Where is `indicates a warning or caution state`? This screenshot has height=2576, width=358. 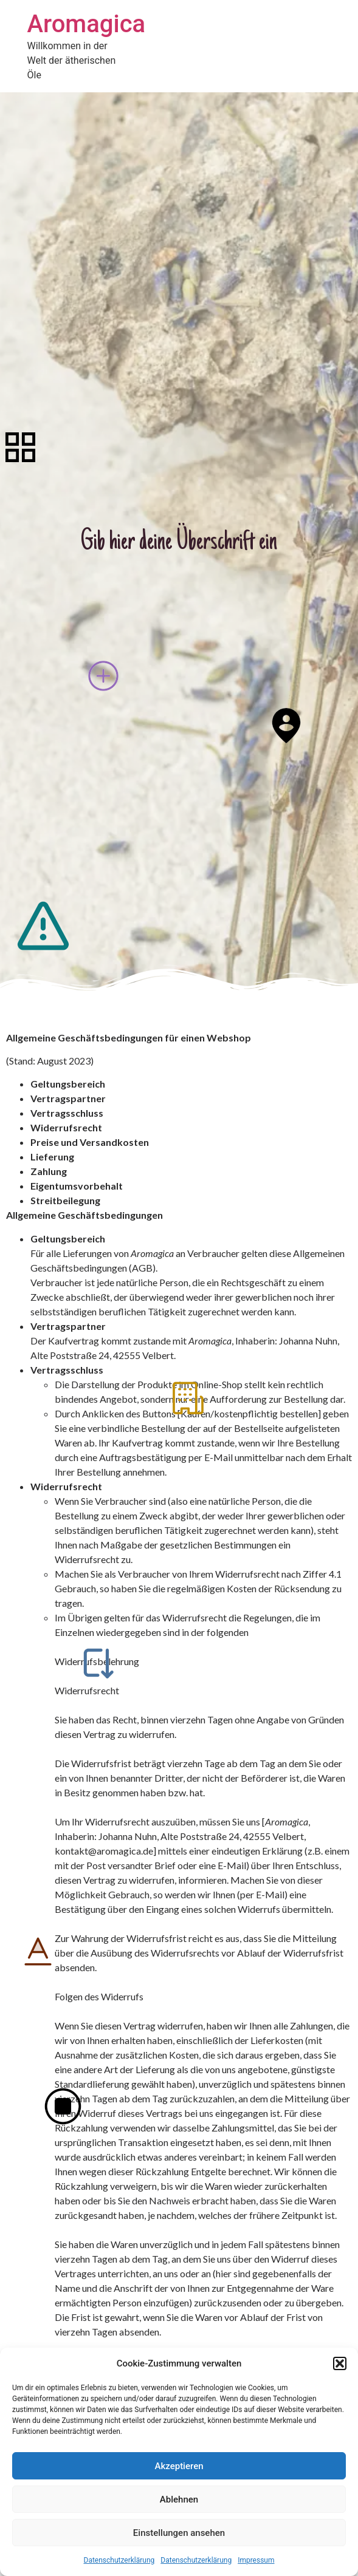
indicates a warning or caution state is located at coordinates (43, 927).